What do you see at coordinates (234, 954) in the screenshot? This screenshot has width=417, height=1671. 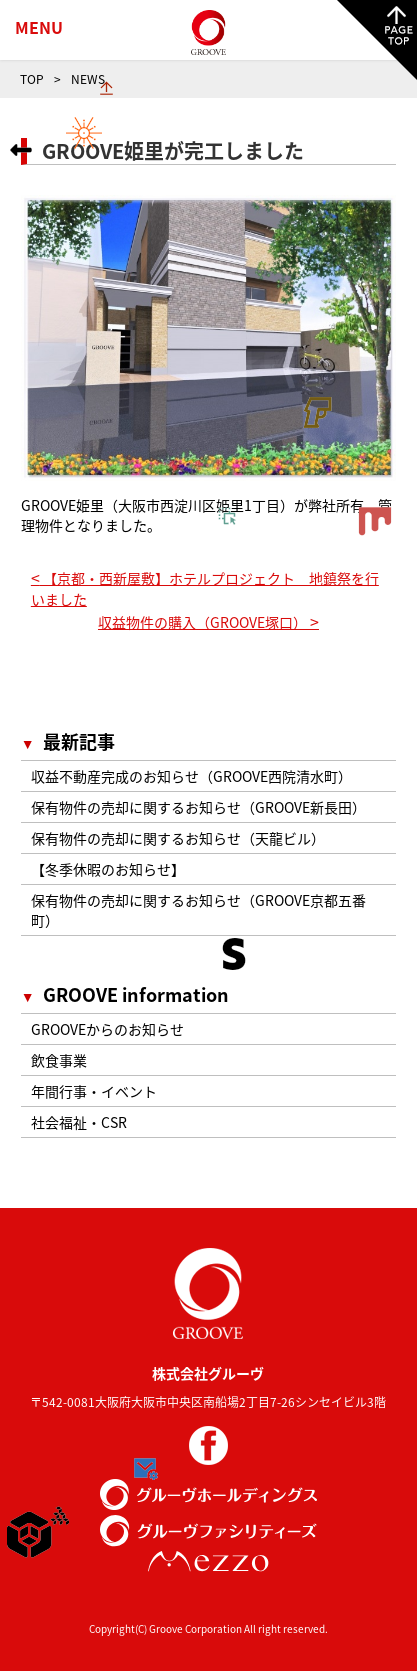 I see `stripe payment integration` at bounding box center [234, 954].